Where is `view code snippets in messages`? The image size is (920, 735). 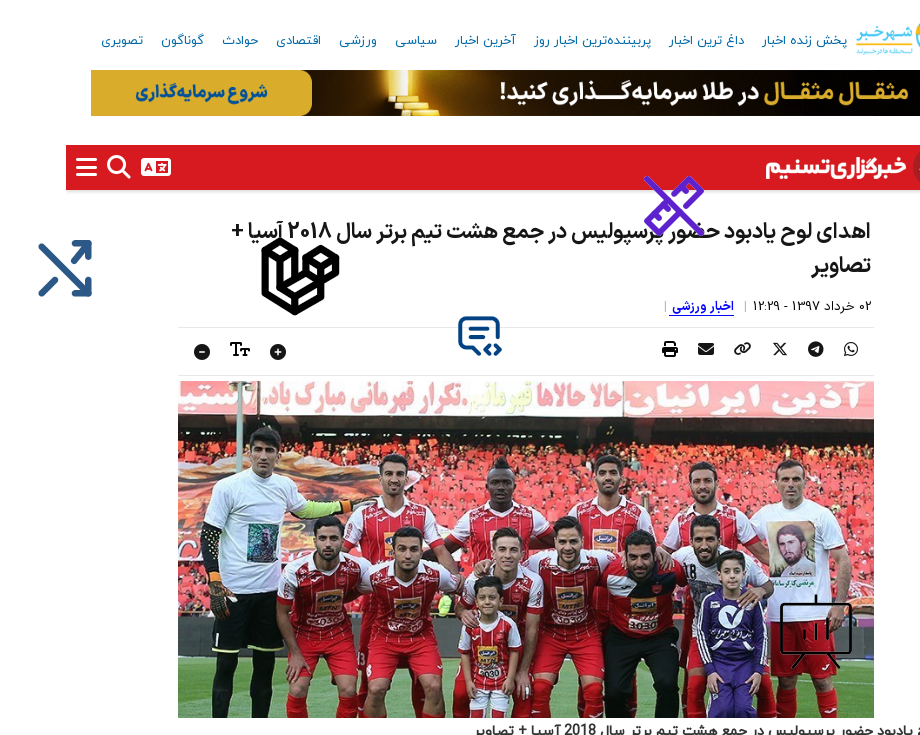
view code snippets in messages is located at coordinates (479, 335).